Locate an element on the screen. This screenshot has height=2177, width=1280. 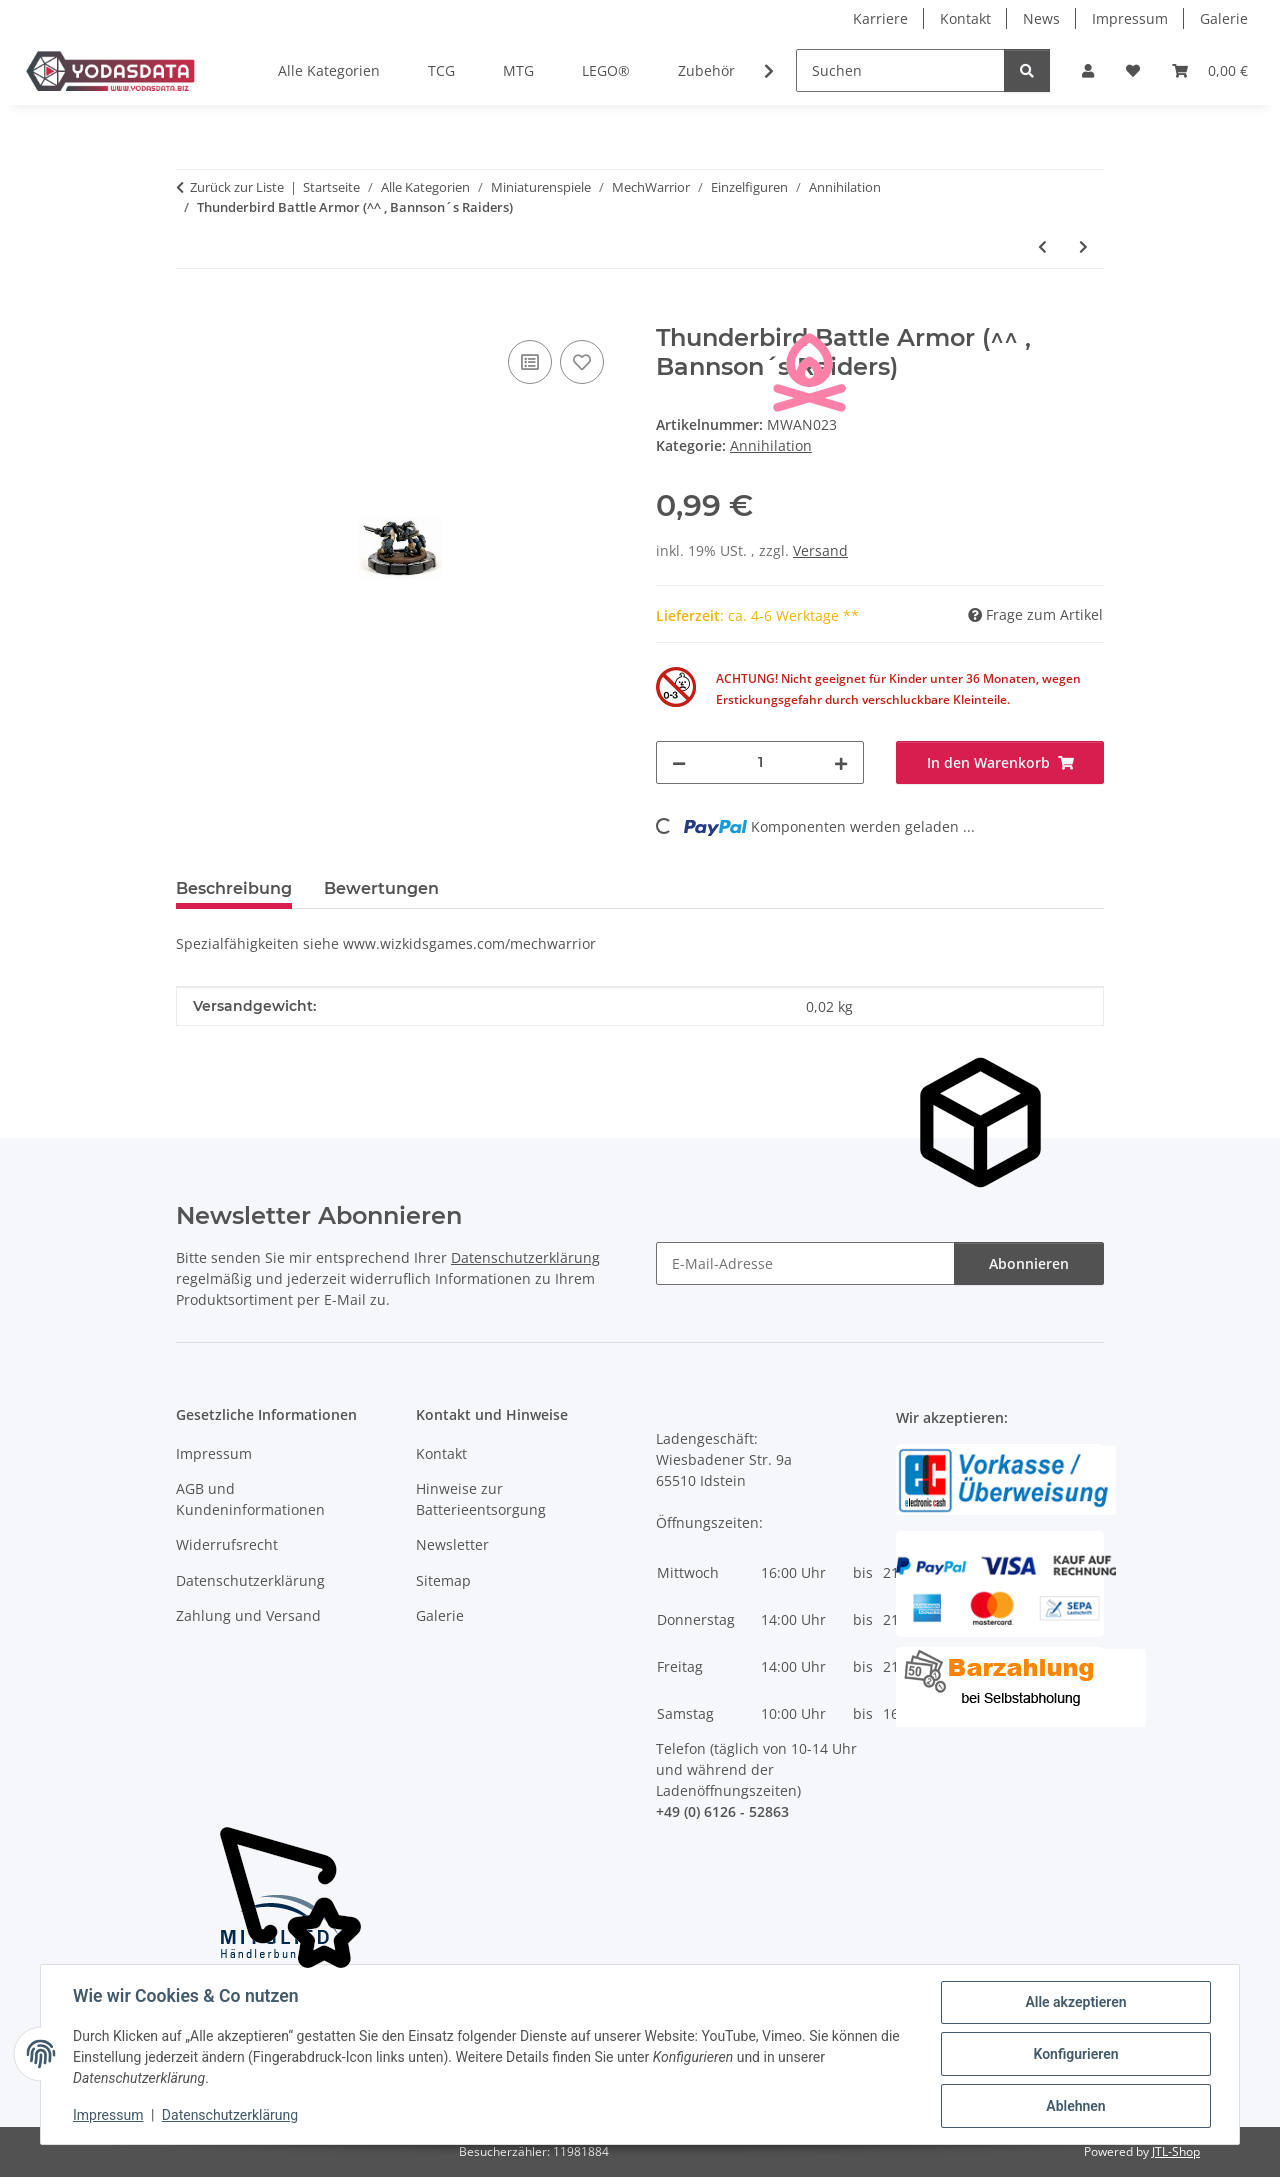
add cursor action to favorites is located at coordinates (283, 1890).